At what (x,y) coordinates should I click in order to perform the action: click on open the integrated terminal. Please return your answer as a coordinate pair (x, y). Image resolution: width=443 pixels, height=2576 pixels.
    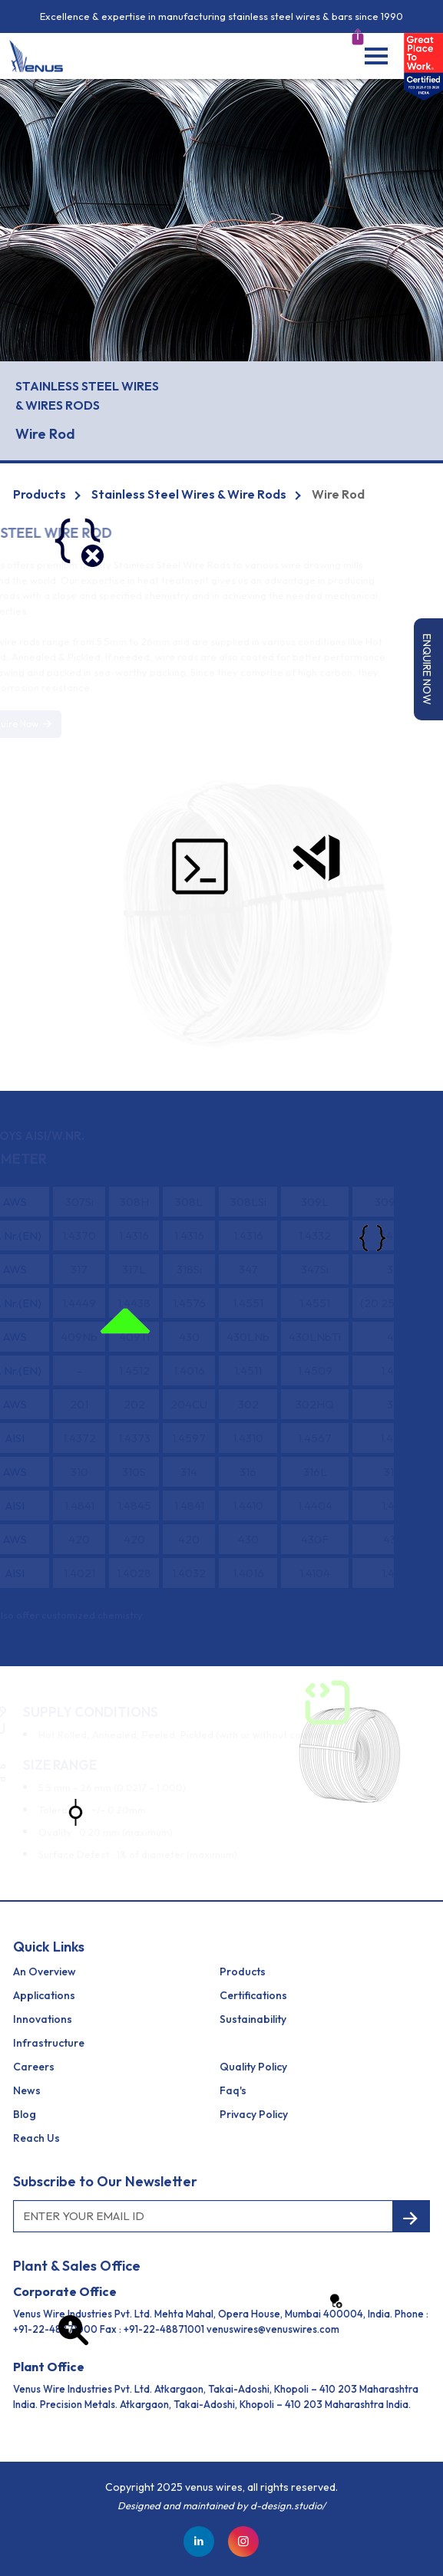
    Looking at the image, I should click on (200, 866).